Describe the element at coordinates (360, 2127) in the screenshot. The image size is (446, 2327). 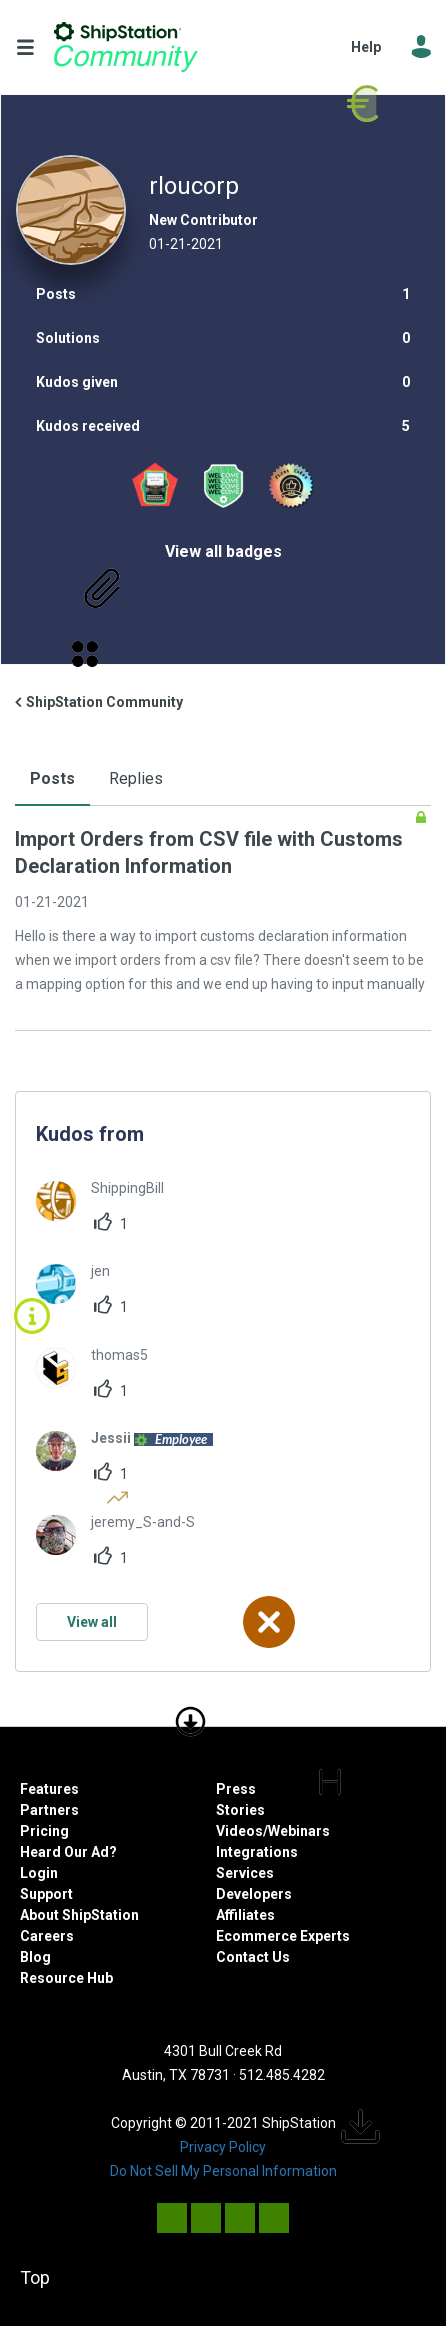
I see `download a file or document` at that location.